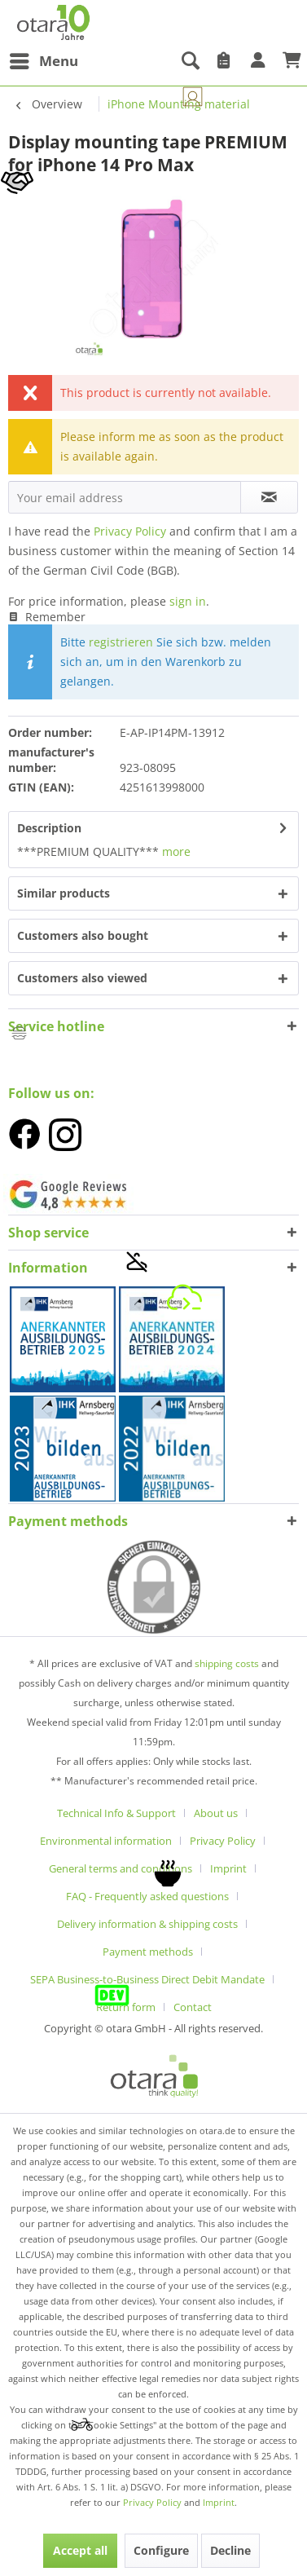 The width and height of the screenshot is (307, 2576). What do you see at coordinates (19, 1033) in the screenshot?
I see `open navigation menu` at bounding box center [19, 1033].